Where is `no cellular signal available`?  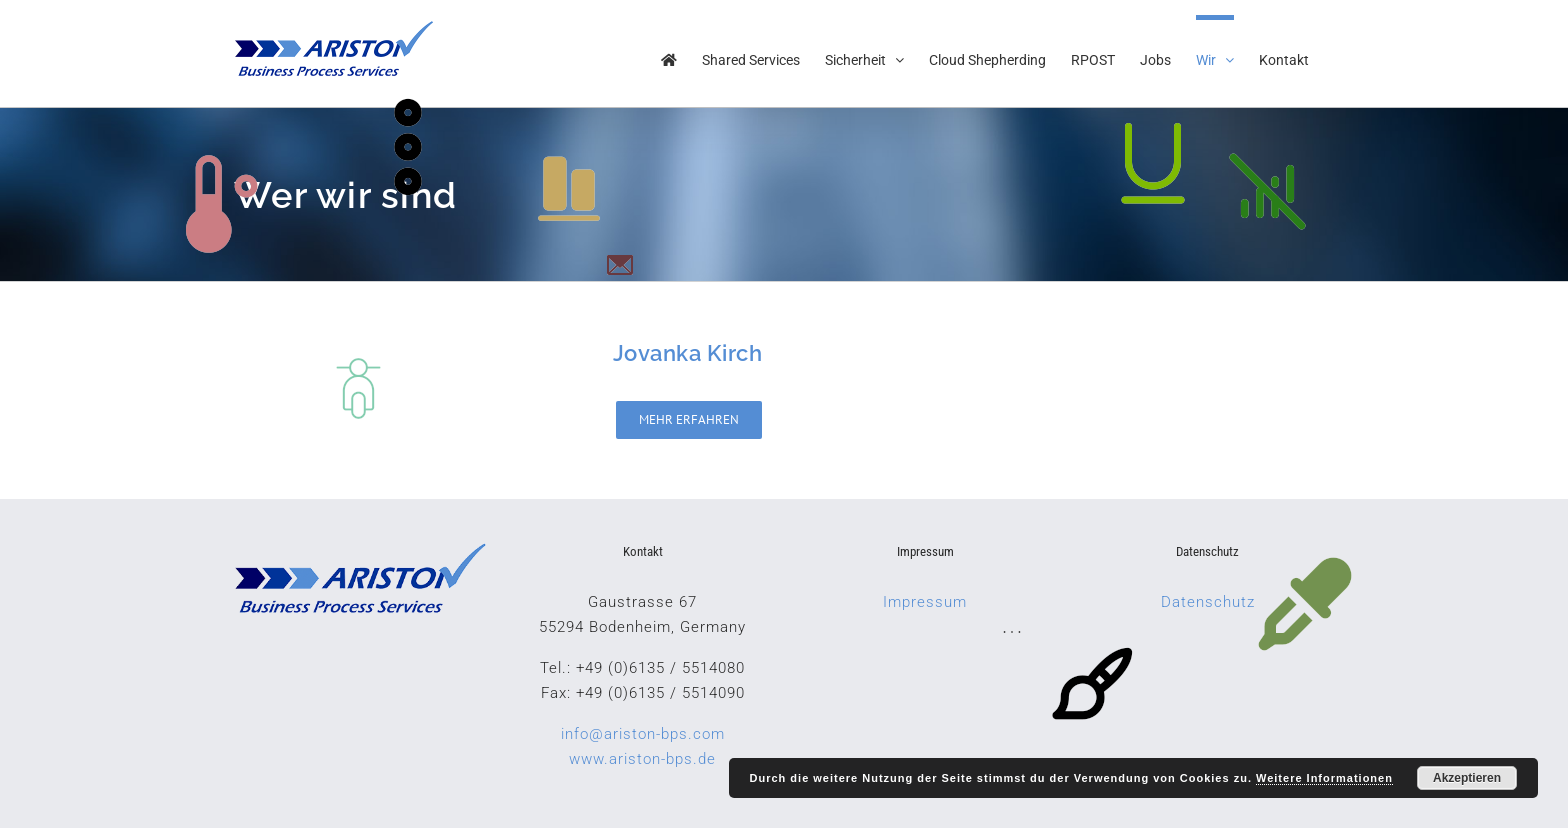
no cellular signal available is located at coordinates (1267, 191).